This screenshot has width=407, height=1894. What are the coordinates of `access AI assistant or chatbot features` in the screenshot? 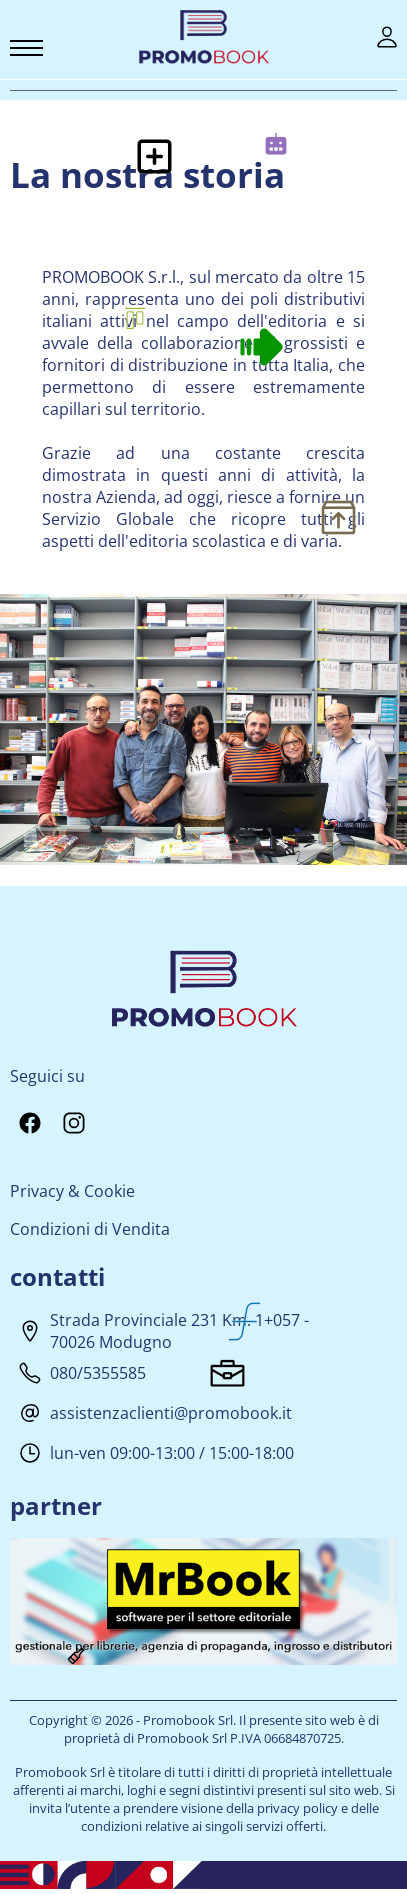 It's located at (276, 145).